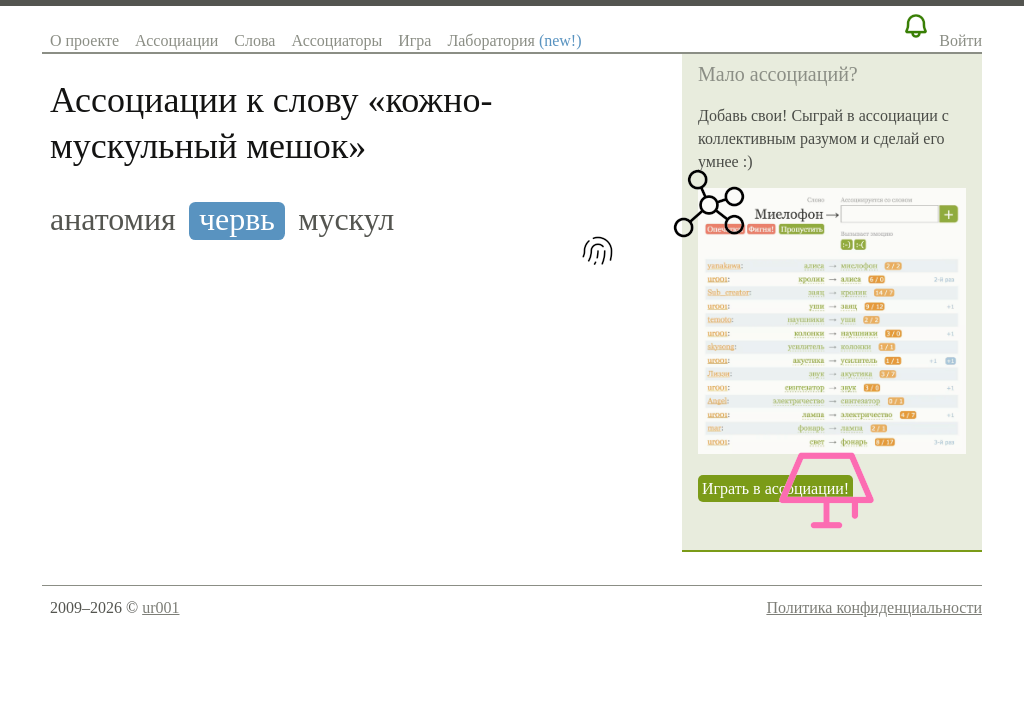 This screenshot has height=720, width=1024. I want to click on toggle desk lamp or reading light, so click(826, 490).